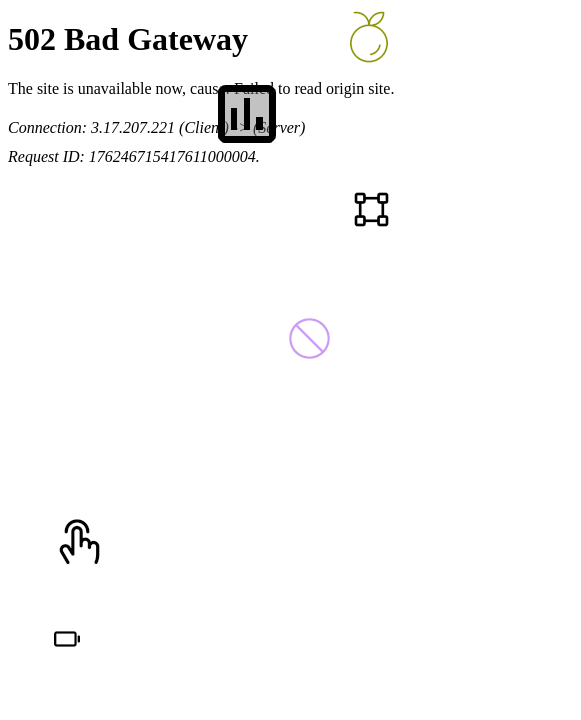  I want to click on select orange flavor or citrus option, so click(369, 38).